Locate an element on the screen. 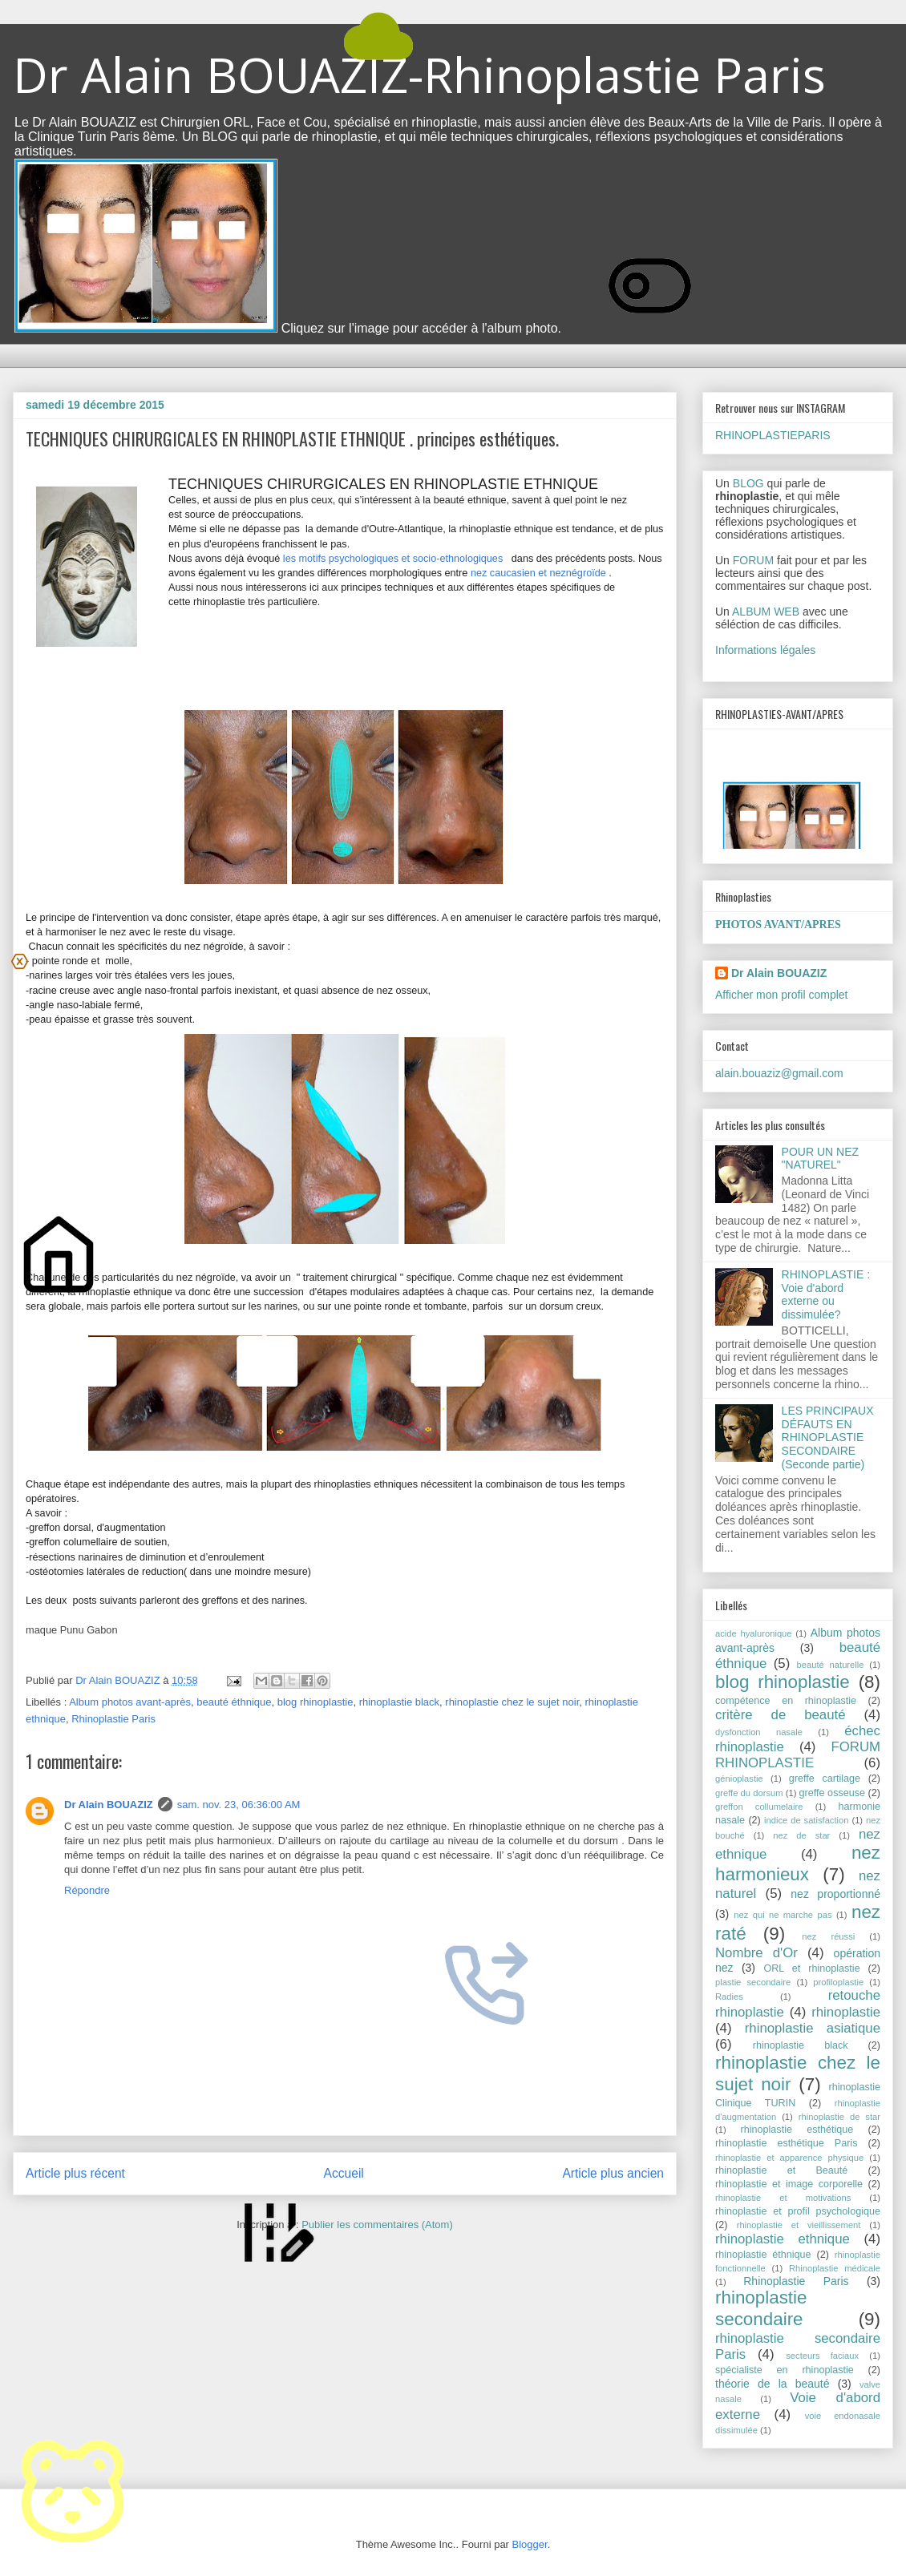 The image size is (906, 2576). access panda or animal-themed content is located at coordinates (72, 2491).